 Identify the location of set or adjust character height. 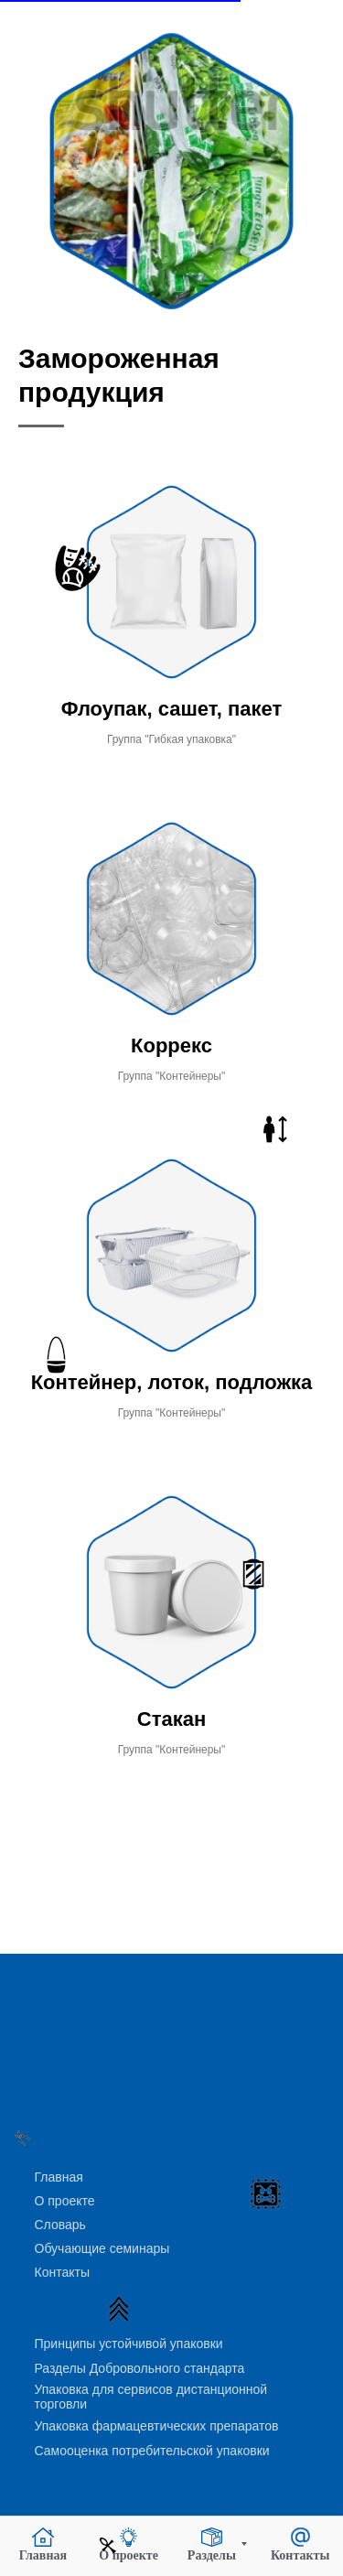
(275, 1129).